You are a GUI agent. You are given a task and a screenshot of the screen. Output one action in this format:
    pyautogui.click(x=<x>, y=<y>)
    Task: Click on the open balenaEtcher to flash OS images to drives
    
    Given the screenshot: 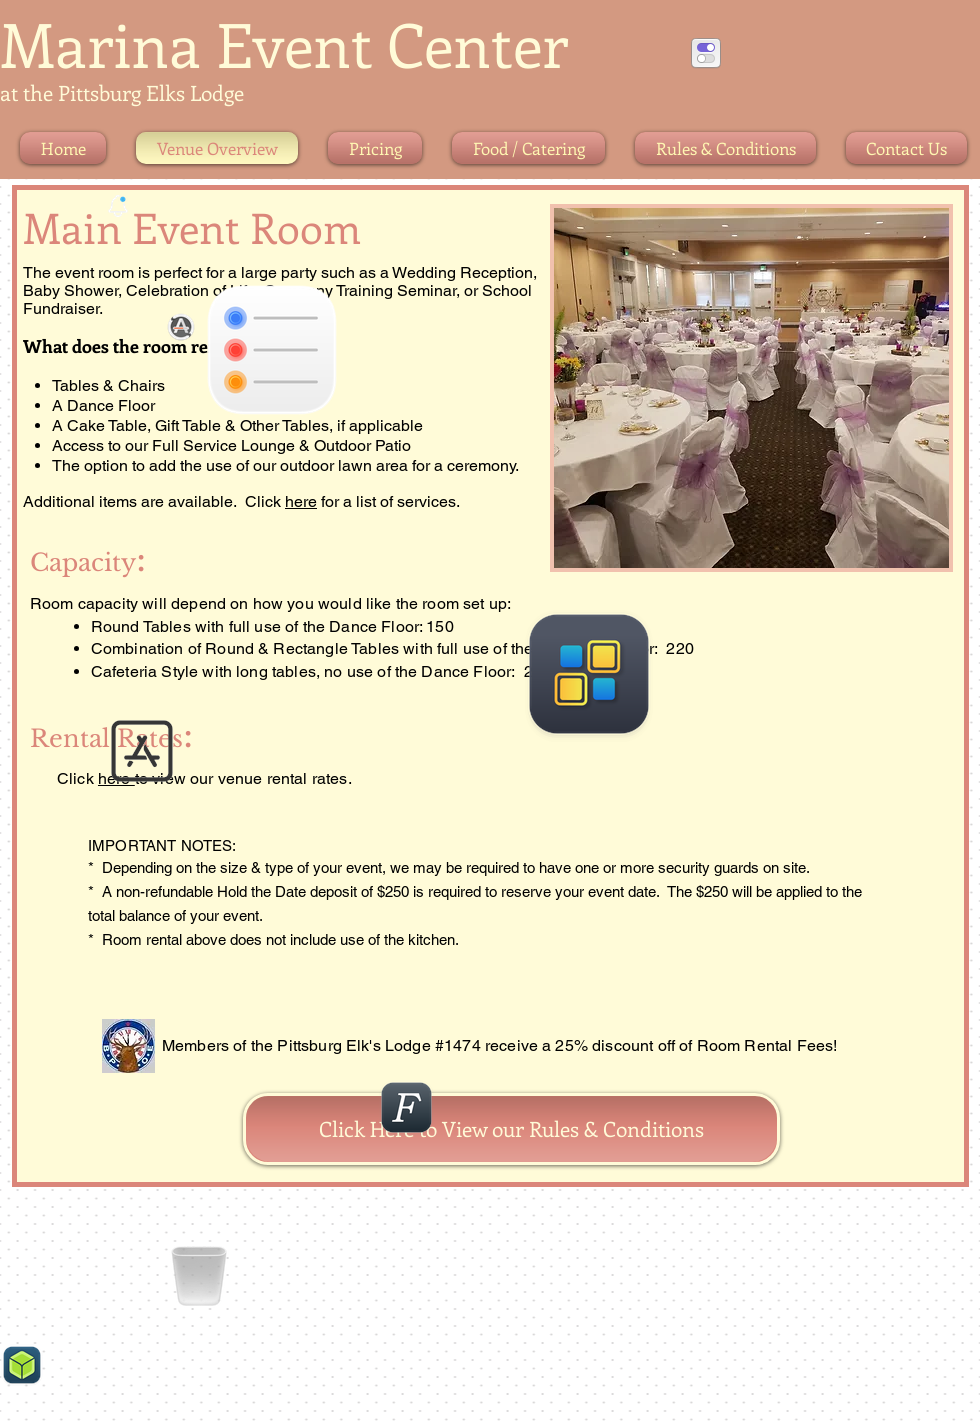 What is the action you would take?
    pyautogui.click(x=22, y=1365)
    